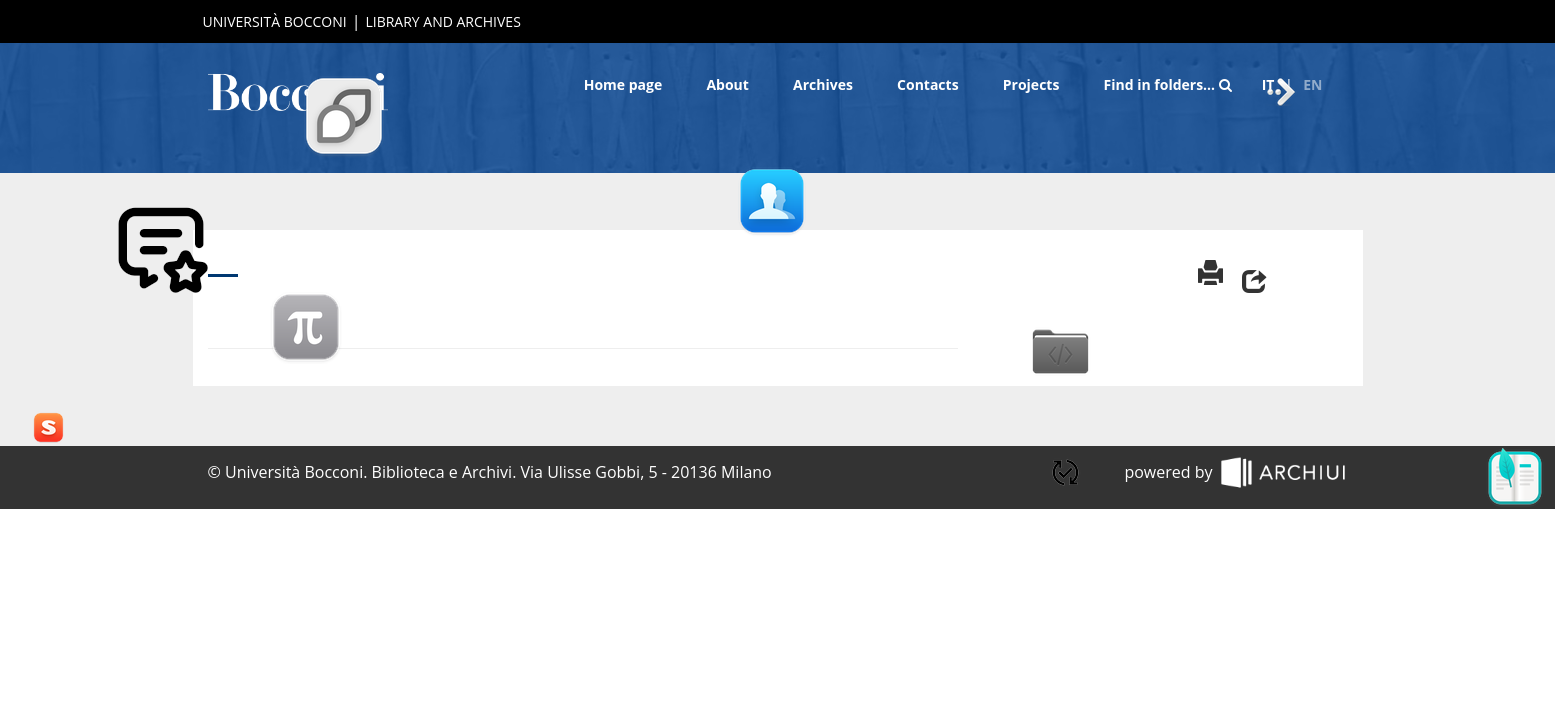  I want to click on go back to the previous screen or page, so click(1281, 92).